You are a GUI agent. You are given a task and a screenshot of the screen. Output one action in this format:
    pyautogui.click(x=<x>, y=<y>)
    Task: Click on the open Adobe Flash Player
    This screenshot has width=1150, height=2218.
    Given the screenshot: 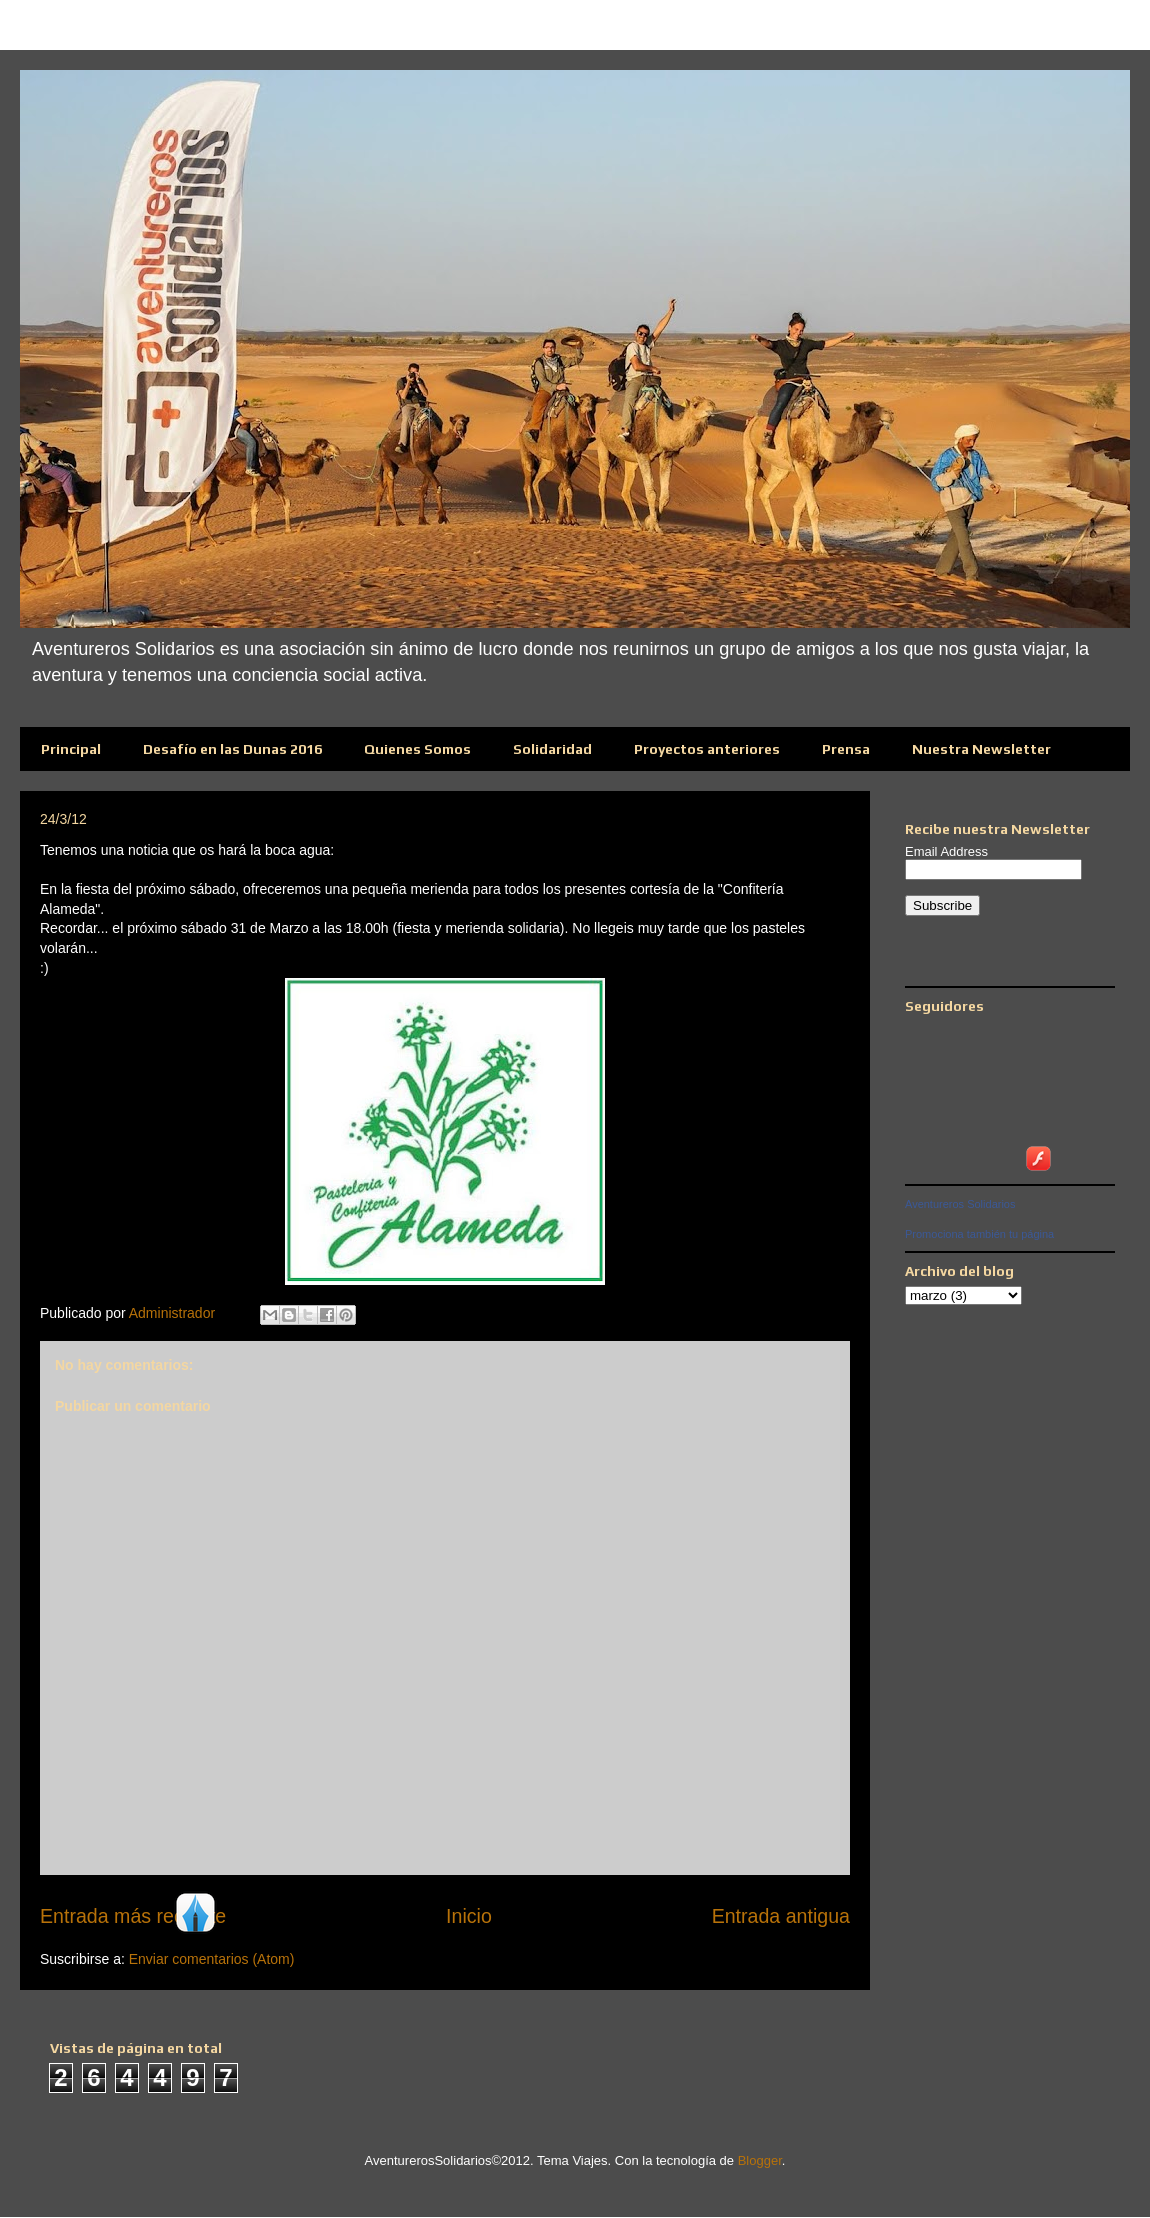 What is the action you would take?
    pyautogui.click(x=1038, y=1158)
    